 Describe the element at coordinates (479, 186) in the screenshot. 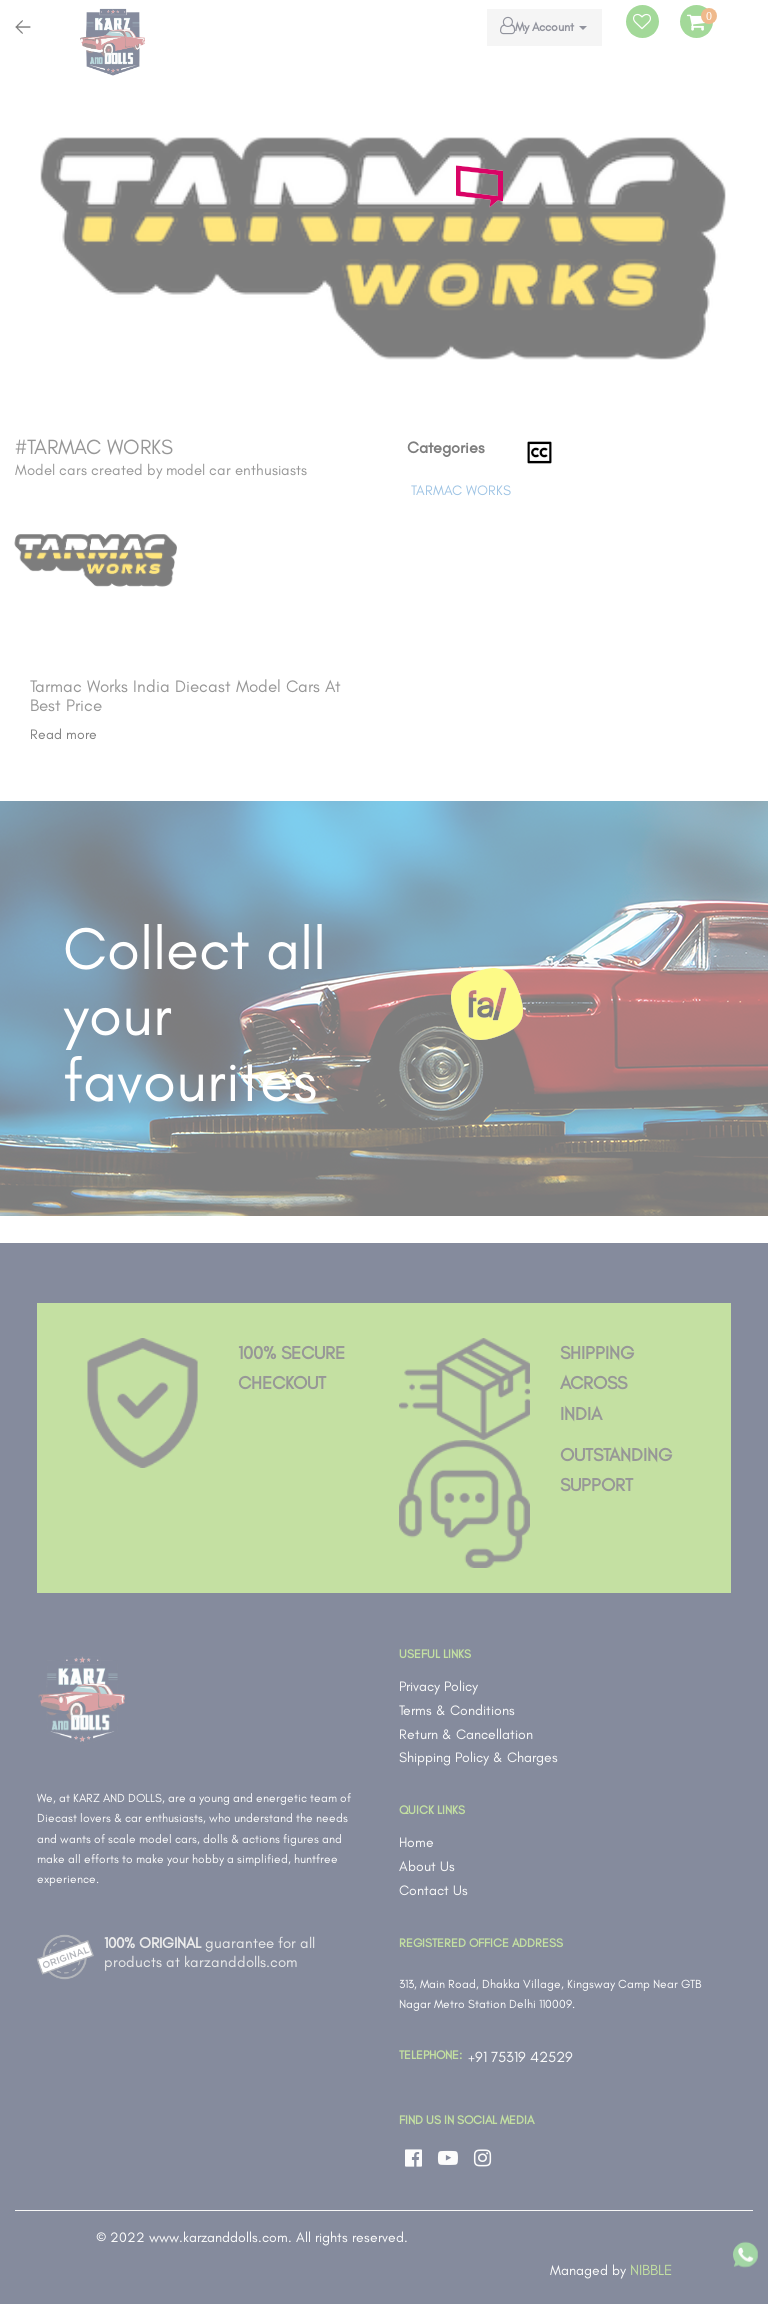

I see `open XSplit broadcasting software` at that location.